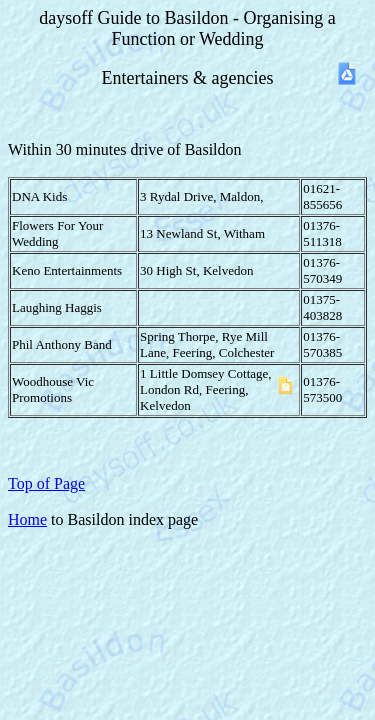  What do you see at coordinates (347, 74) in the screenshot?
I see `a google drive shortcut or linked file` at bounding box center [347, 74].